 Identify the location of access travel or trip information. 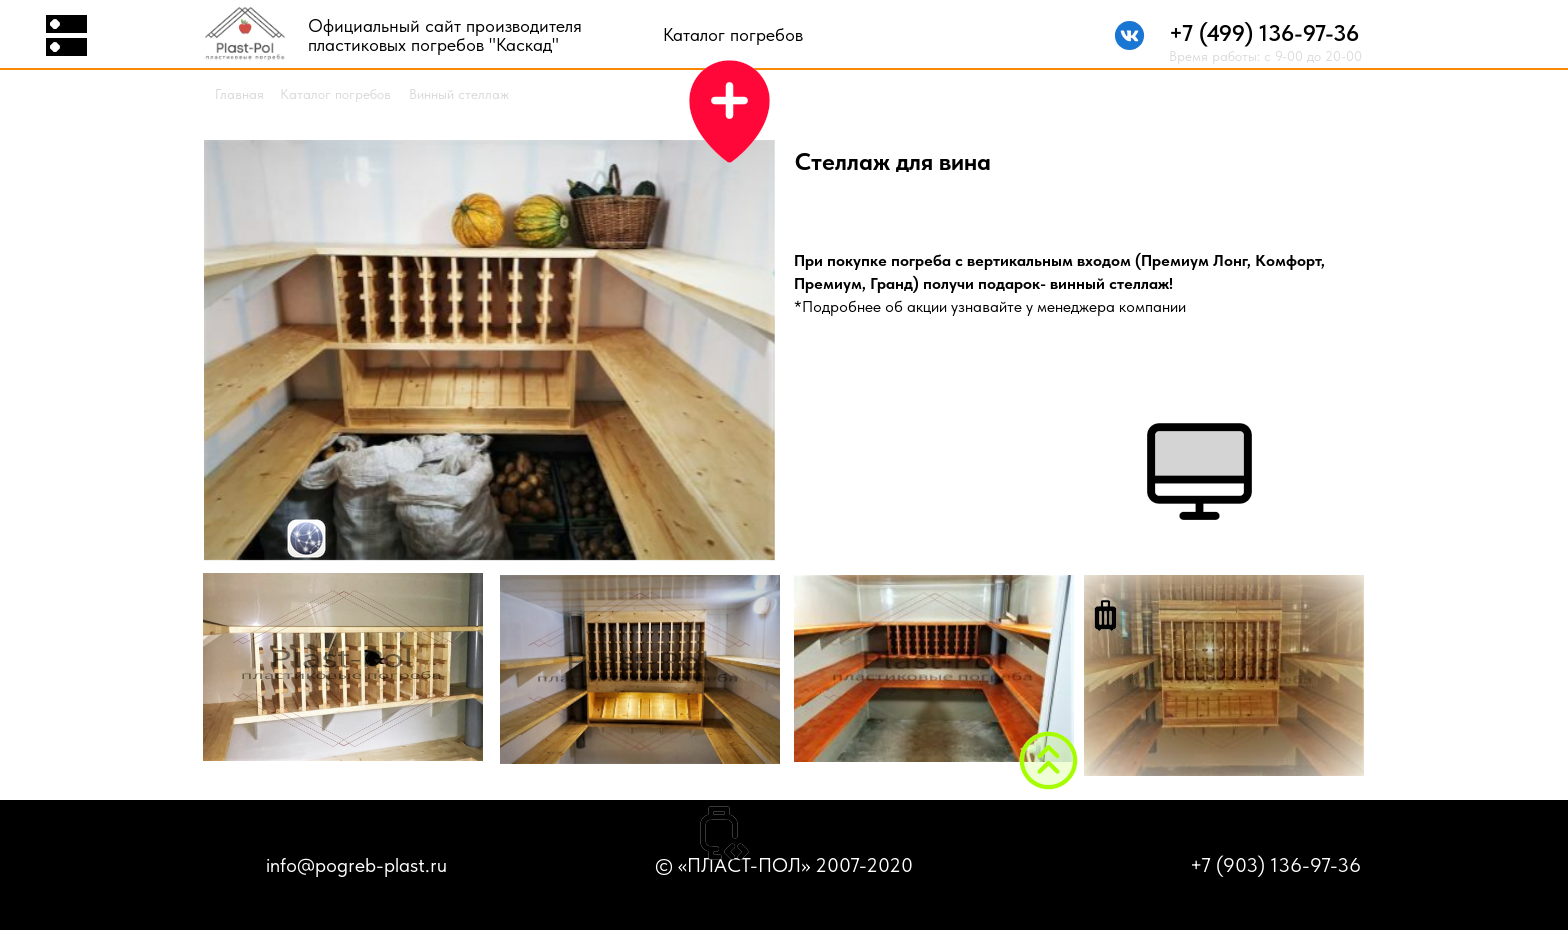
(1105, 615).